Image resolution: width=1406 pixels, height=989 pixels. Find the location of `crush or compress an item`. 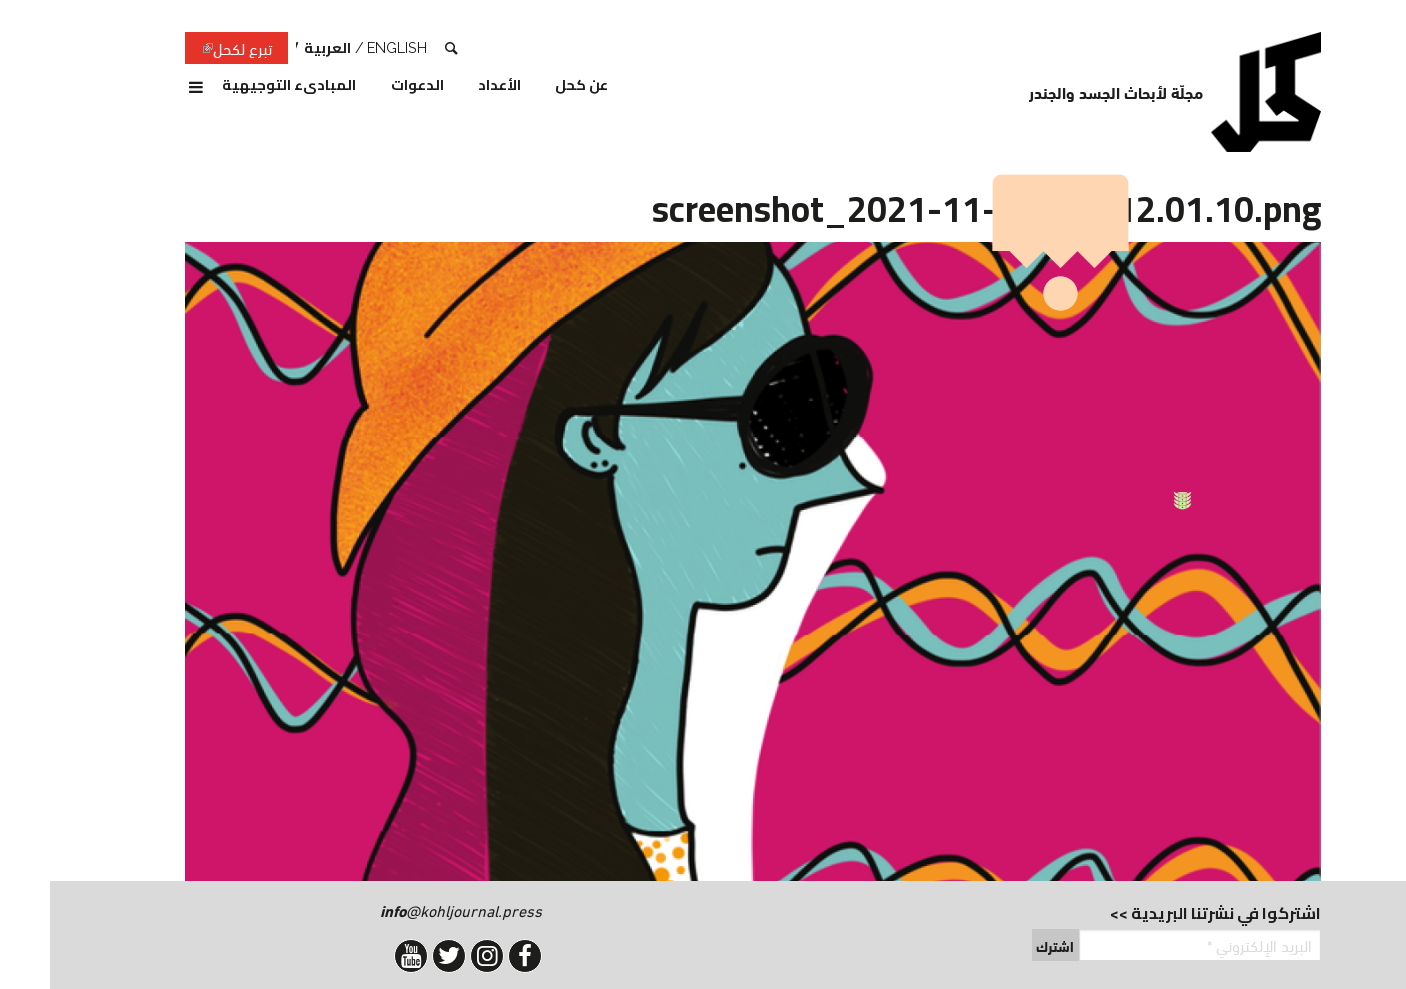

crush or compress an item is located at coordinates (1060, 242).